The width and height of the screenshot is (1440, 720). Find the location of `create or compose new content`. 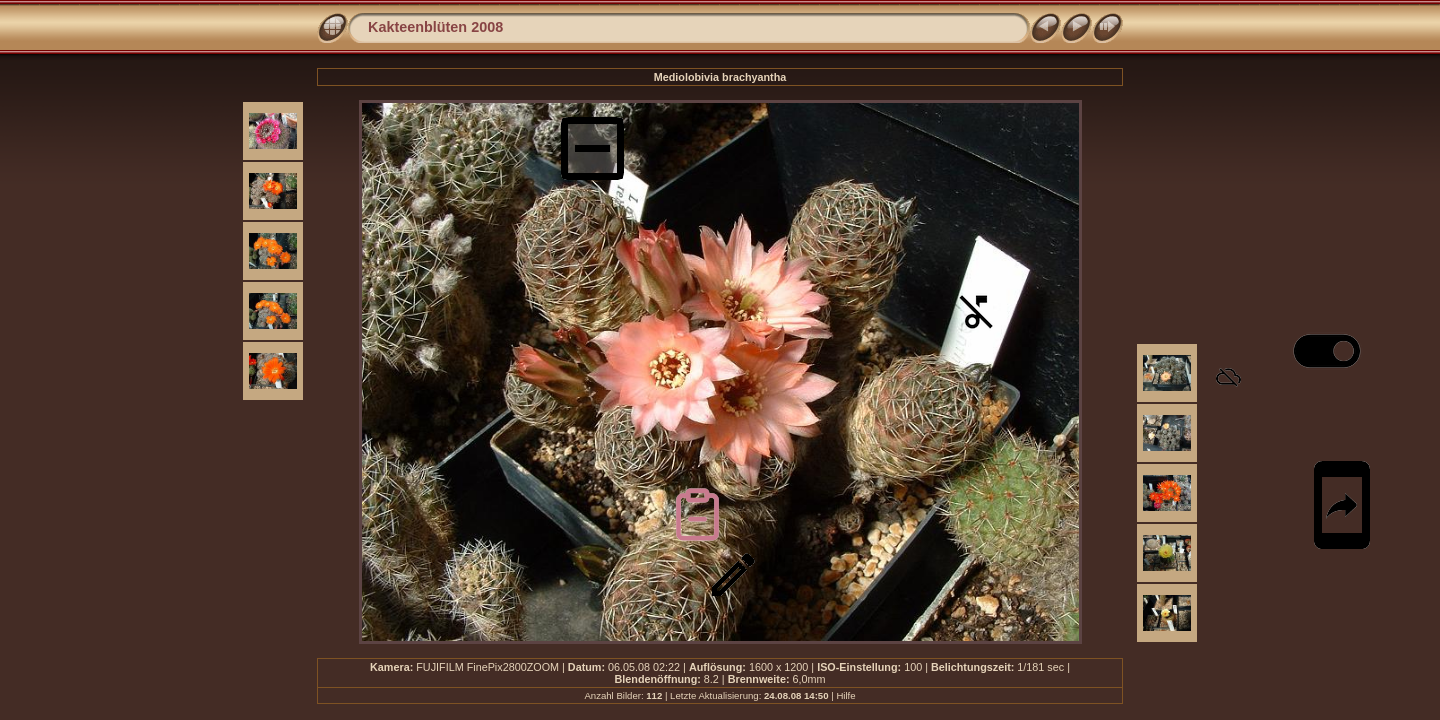

create or compose new content is located at coordinates (733, 574).